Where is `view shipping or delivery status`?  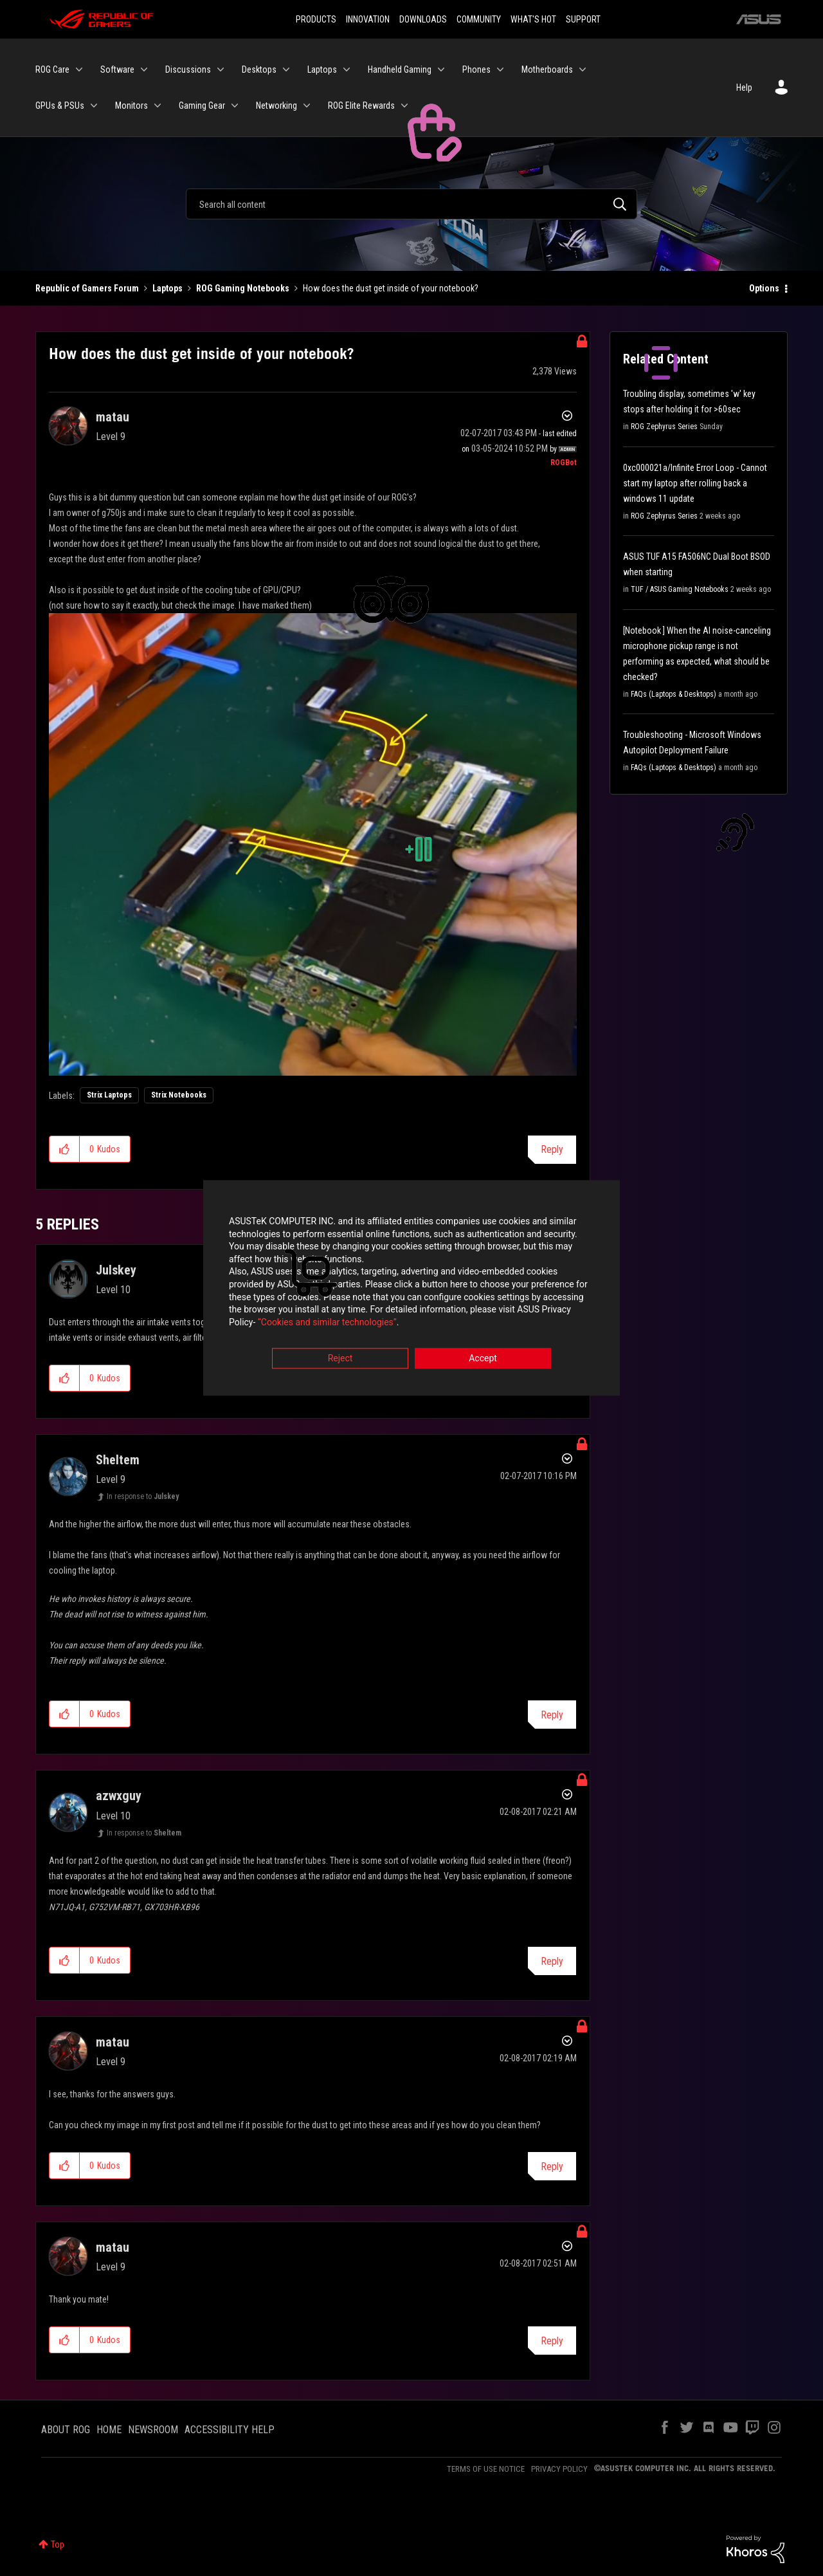 view shipping or delivery status is located at coordinates (311, 1273).